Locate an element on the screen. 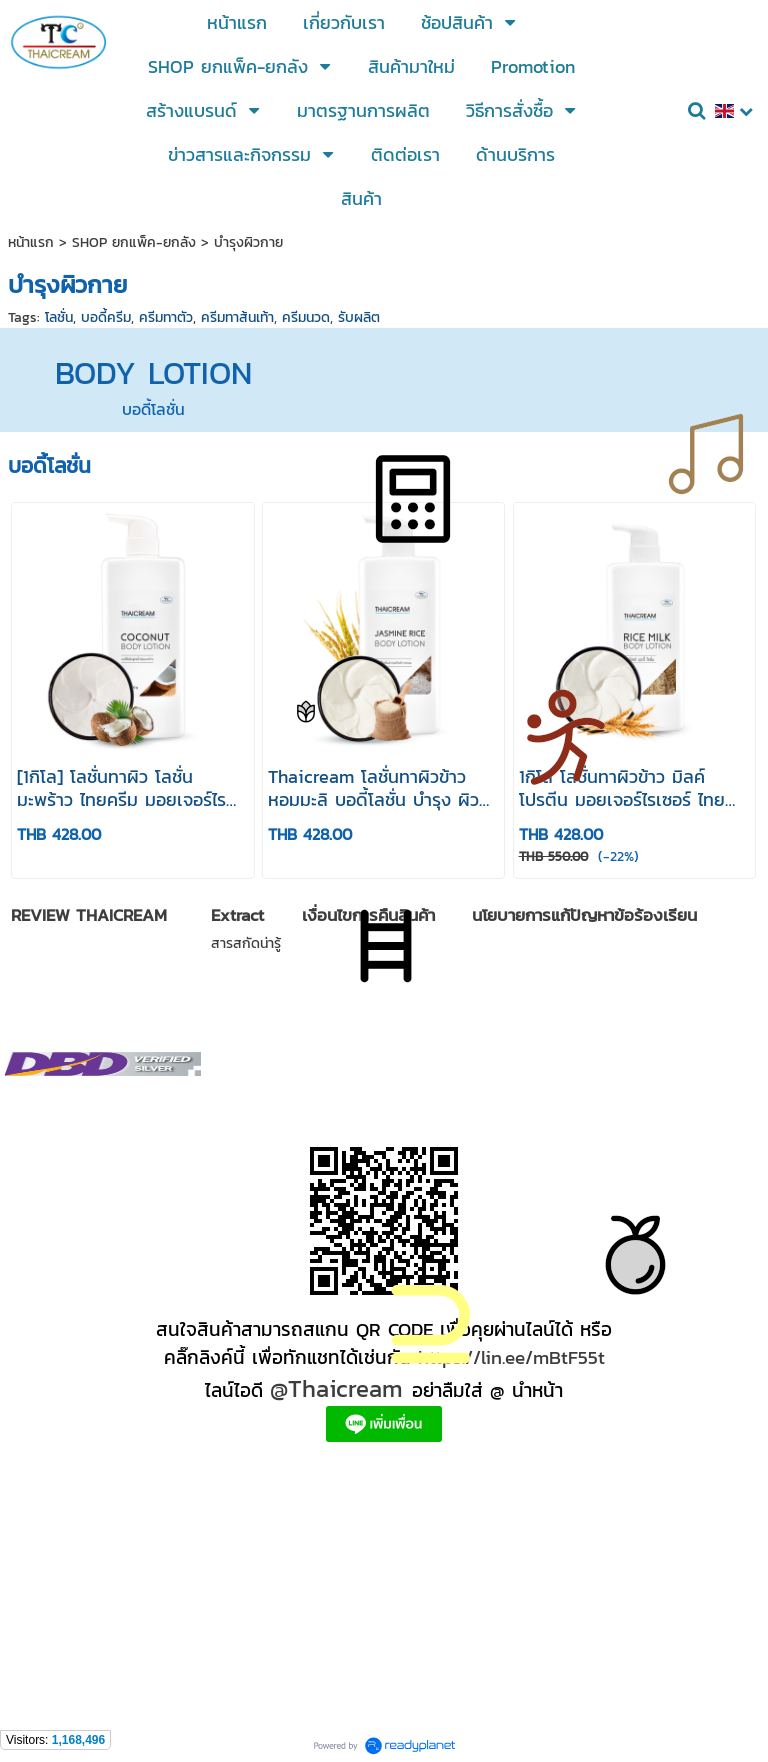 The height and width of the screenshot is (1762, 768). indicates grain or wheat-based ingredients is located at coordinates (306, 712).